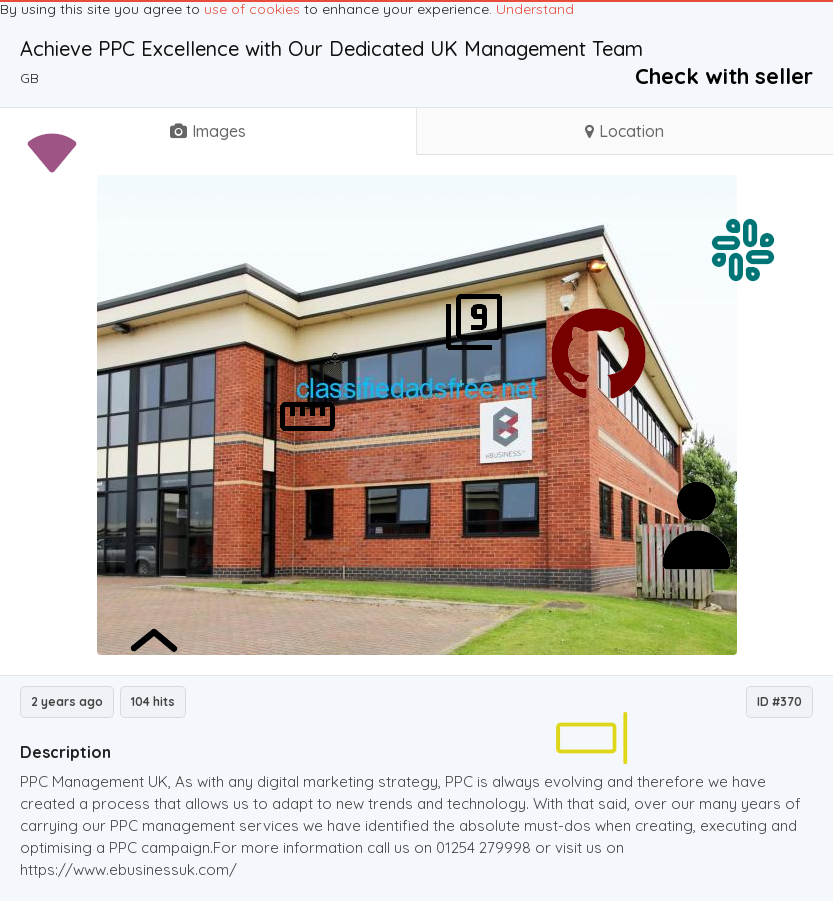  What do you see at coordinates (743, 250) in the screenshot?
I see `open Slack messaging app` at bounding box center [743, 250].